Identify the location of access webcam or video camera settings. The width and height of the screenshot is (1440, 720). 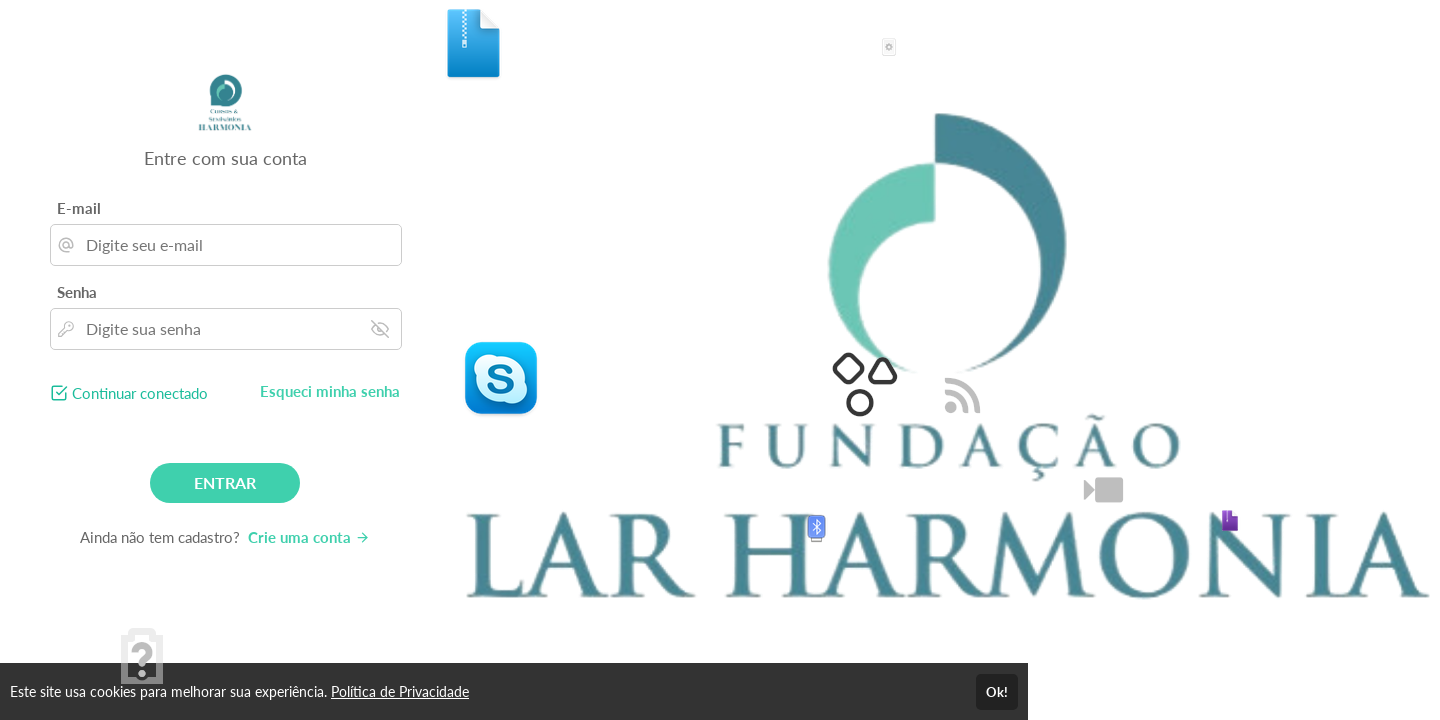
(1103, 488).